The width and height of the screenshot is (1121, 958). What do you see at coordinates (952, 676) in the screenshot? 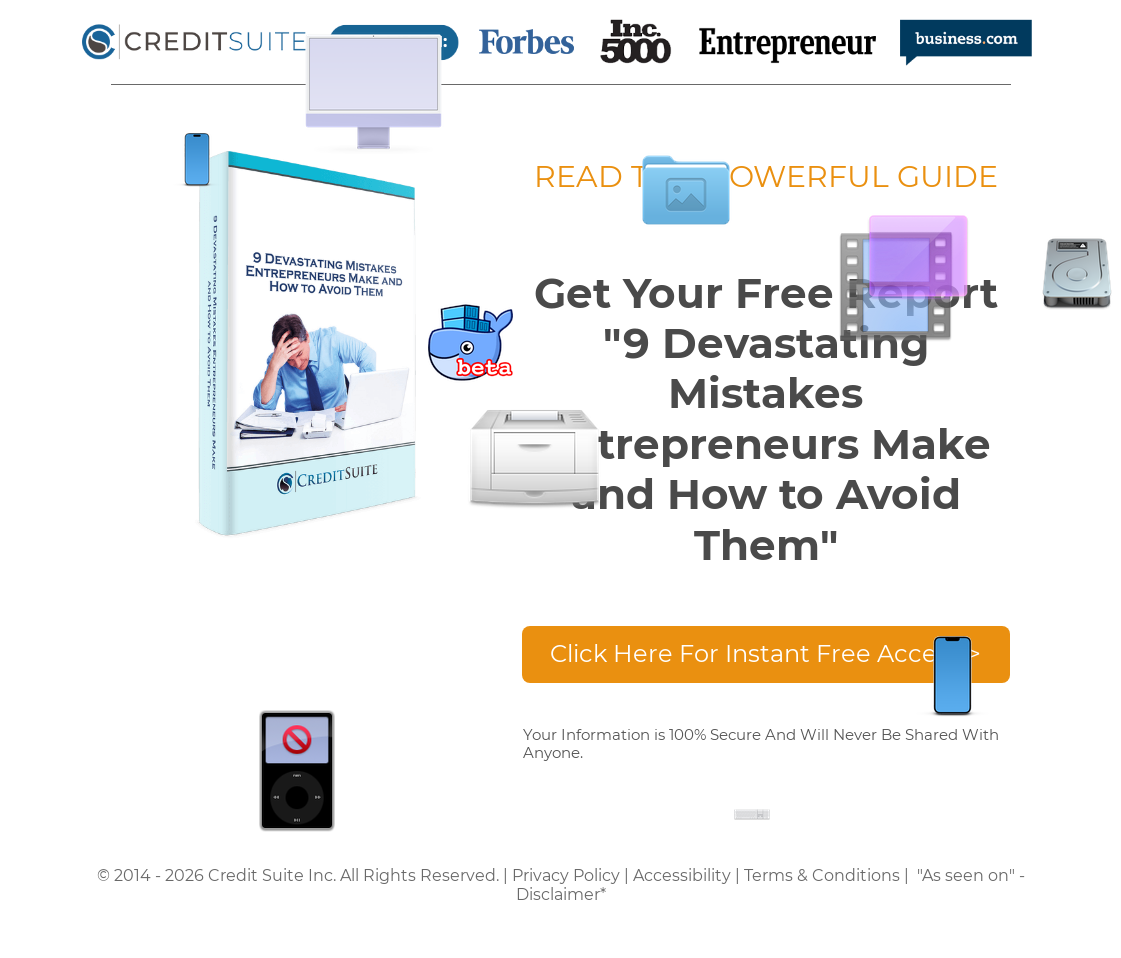
I see `iPhone 14 device icon` at bounding box center [952, 676].